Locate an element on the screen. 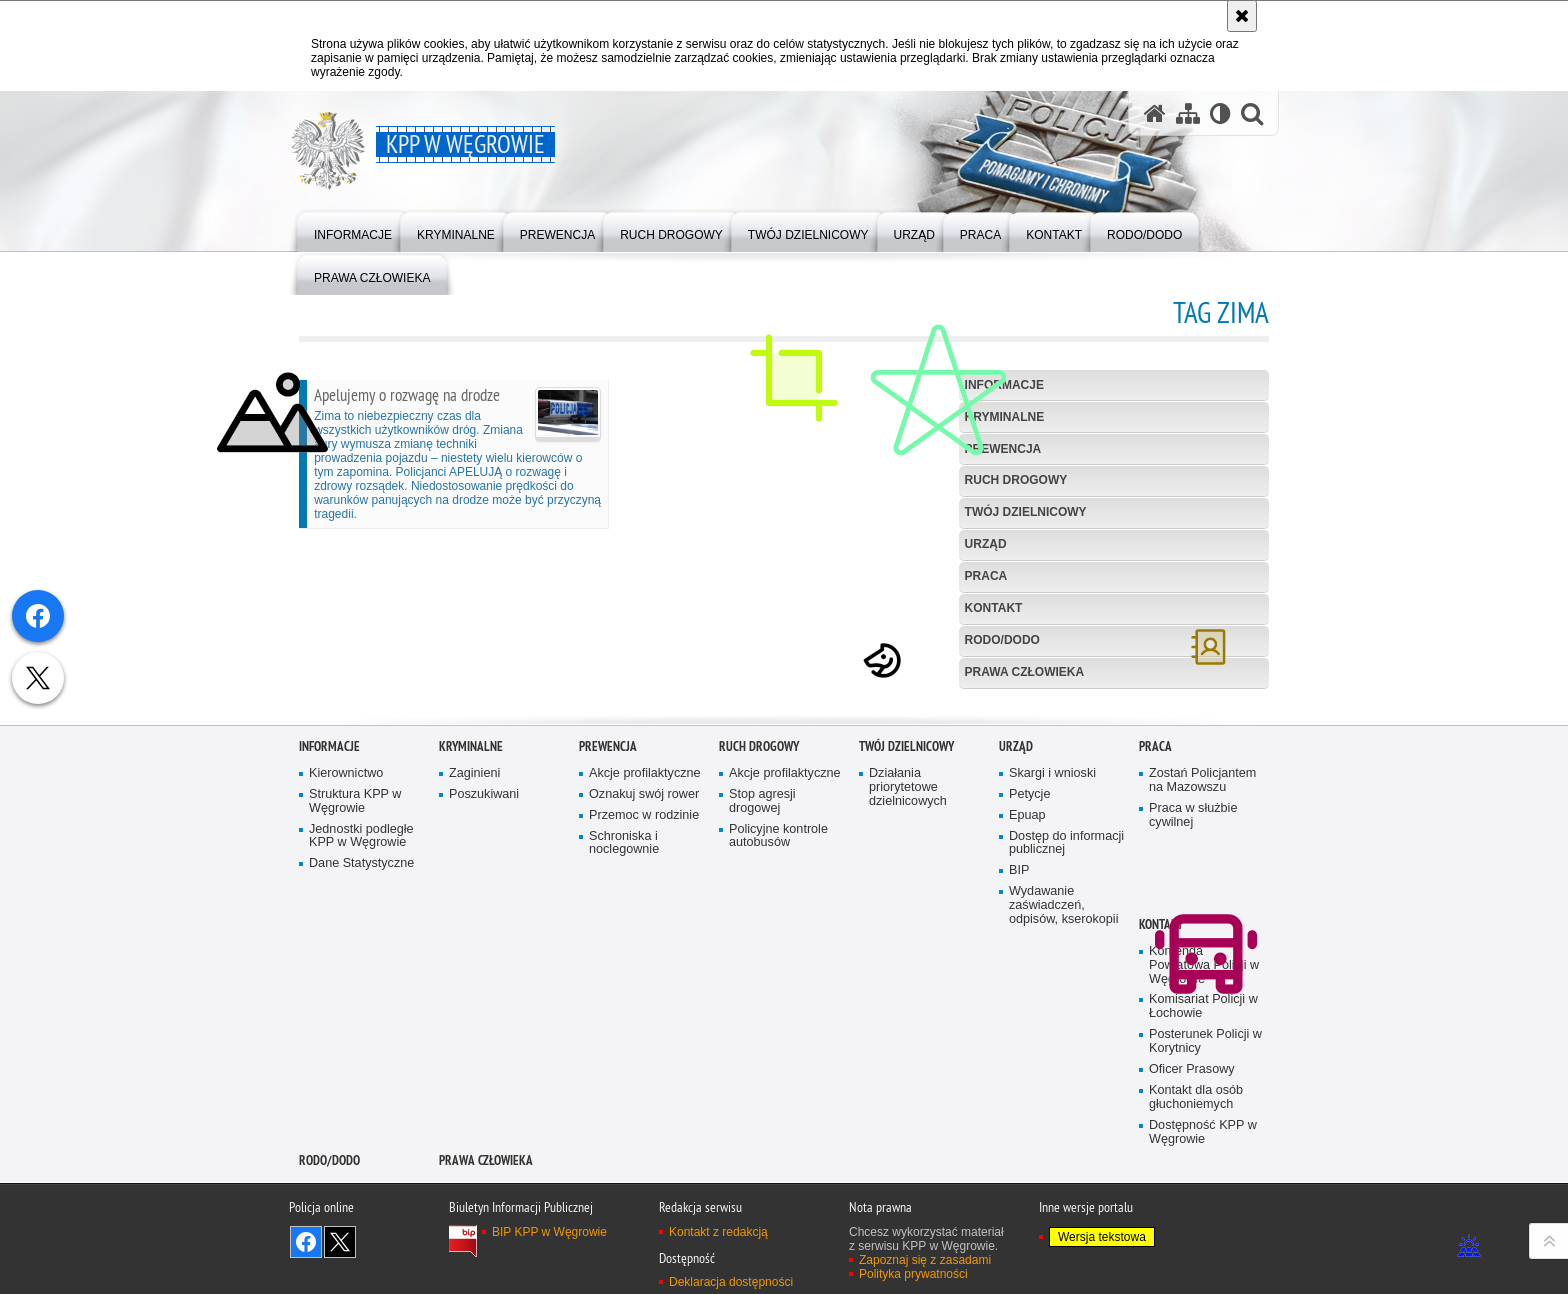 Image resolution: width=1568 pixels, height=1294 pixels. indicates occult or mystical content is located at coordinates (938, 397).